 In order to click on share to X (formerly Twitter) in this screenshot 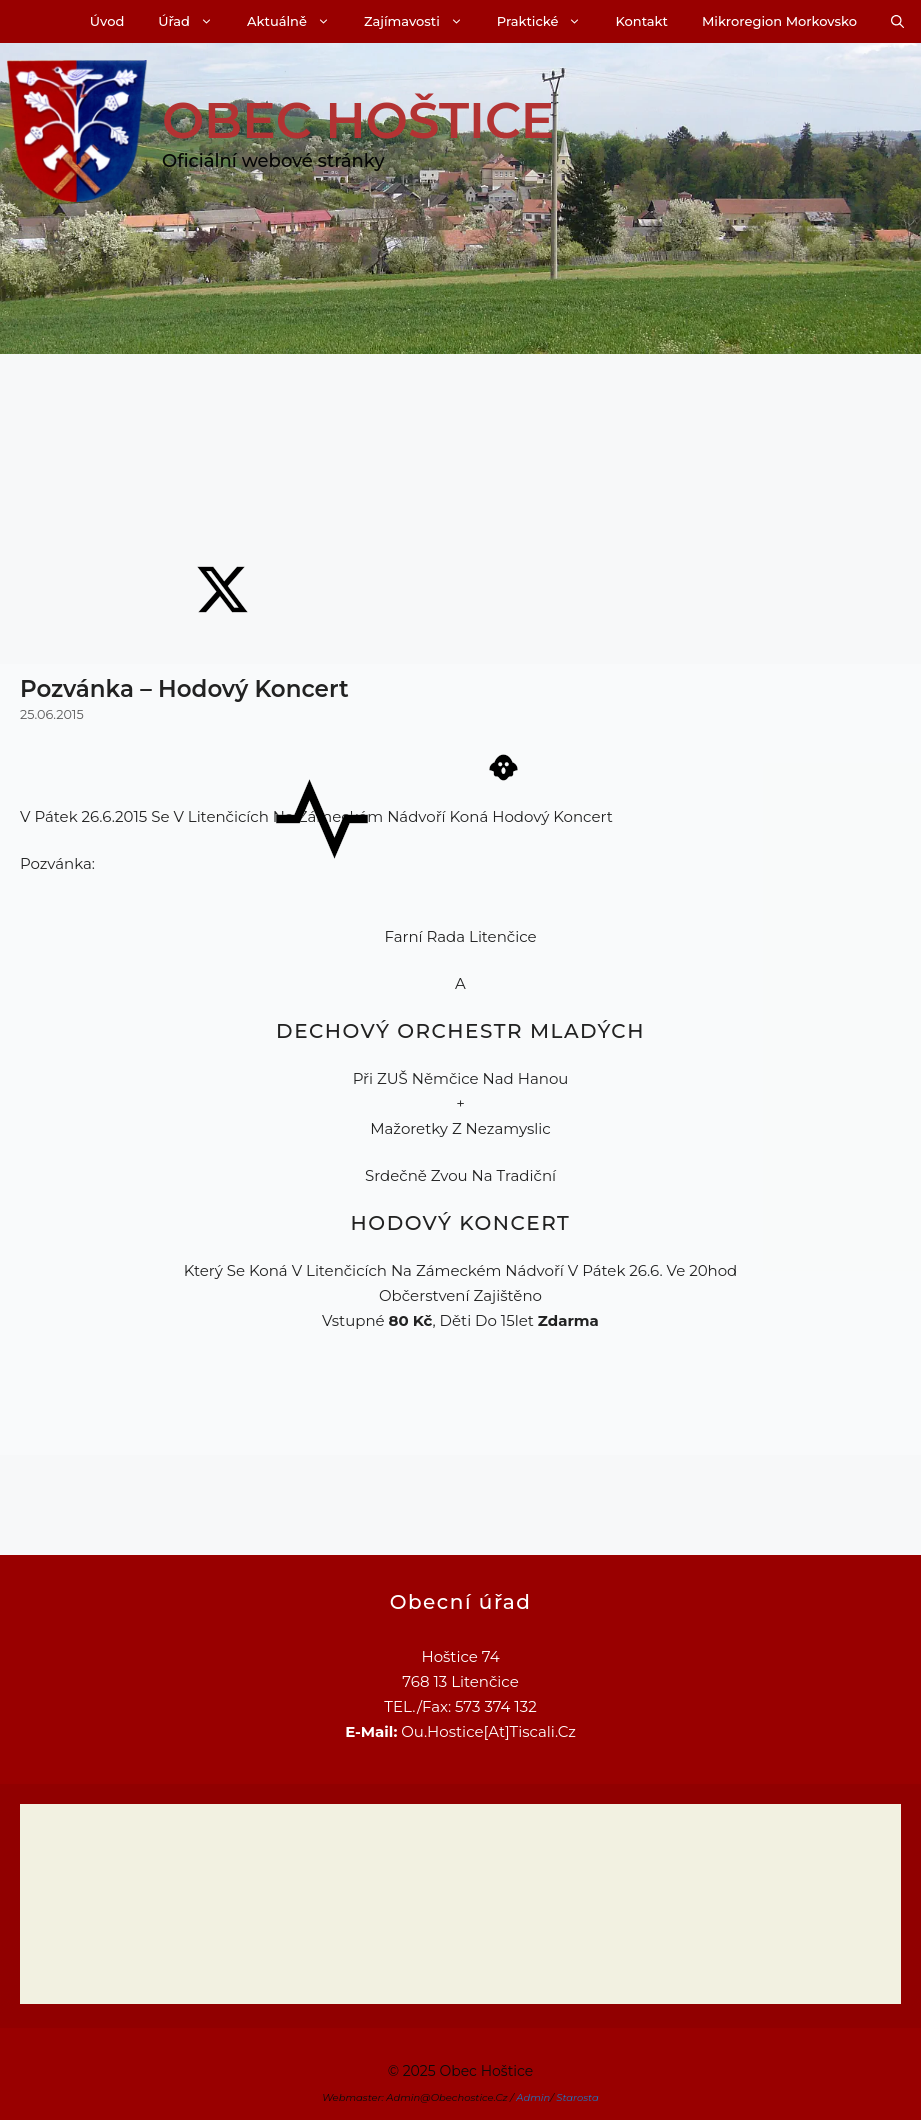, I will do `click(222, 589)`.